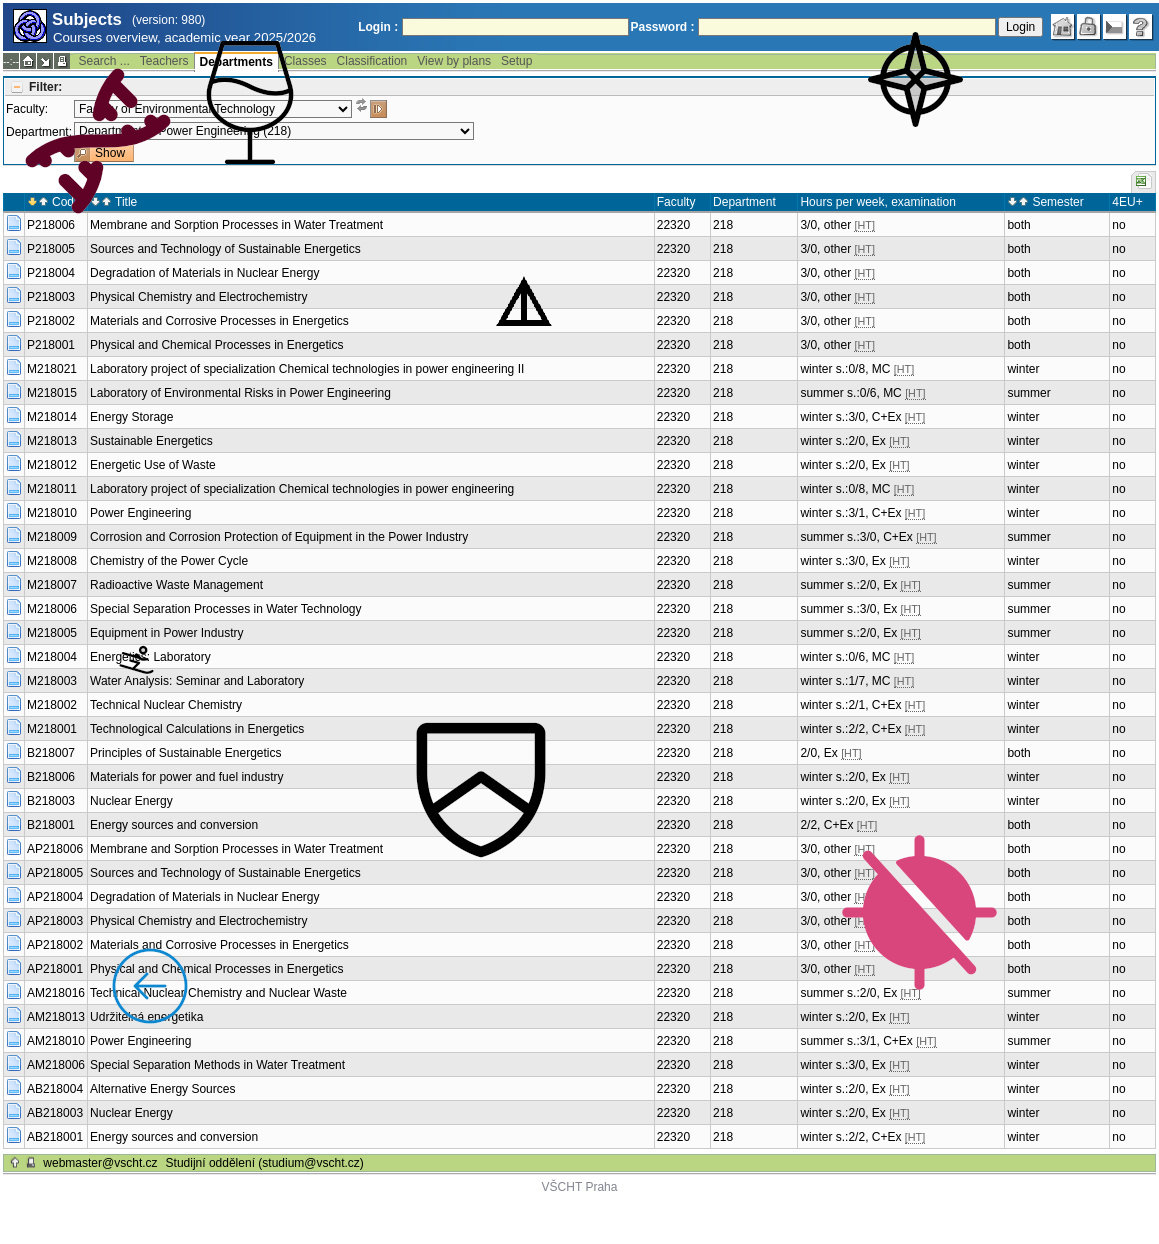 This screenshot has height=1244, width=1159. I want to click on access security or protection settings, so click(481, 782).